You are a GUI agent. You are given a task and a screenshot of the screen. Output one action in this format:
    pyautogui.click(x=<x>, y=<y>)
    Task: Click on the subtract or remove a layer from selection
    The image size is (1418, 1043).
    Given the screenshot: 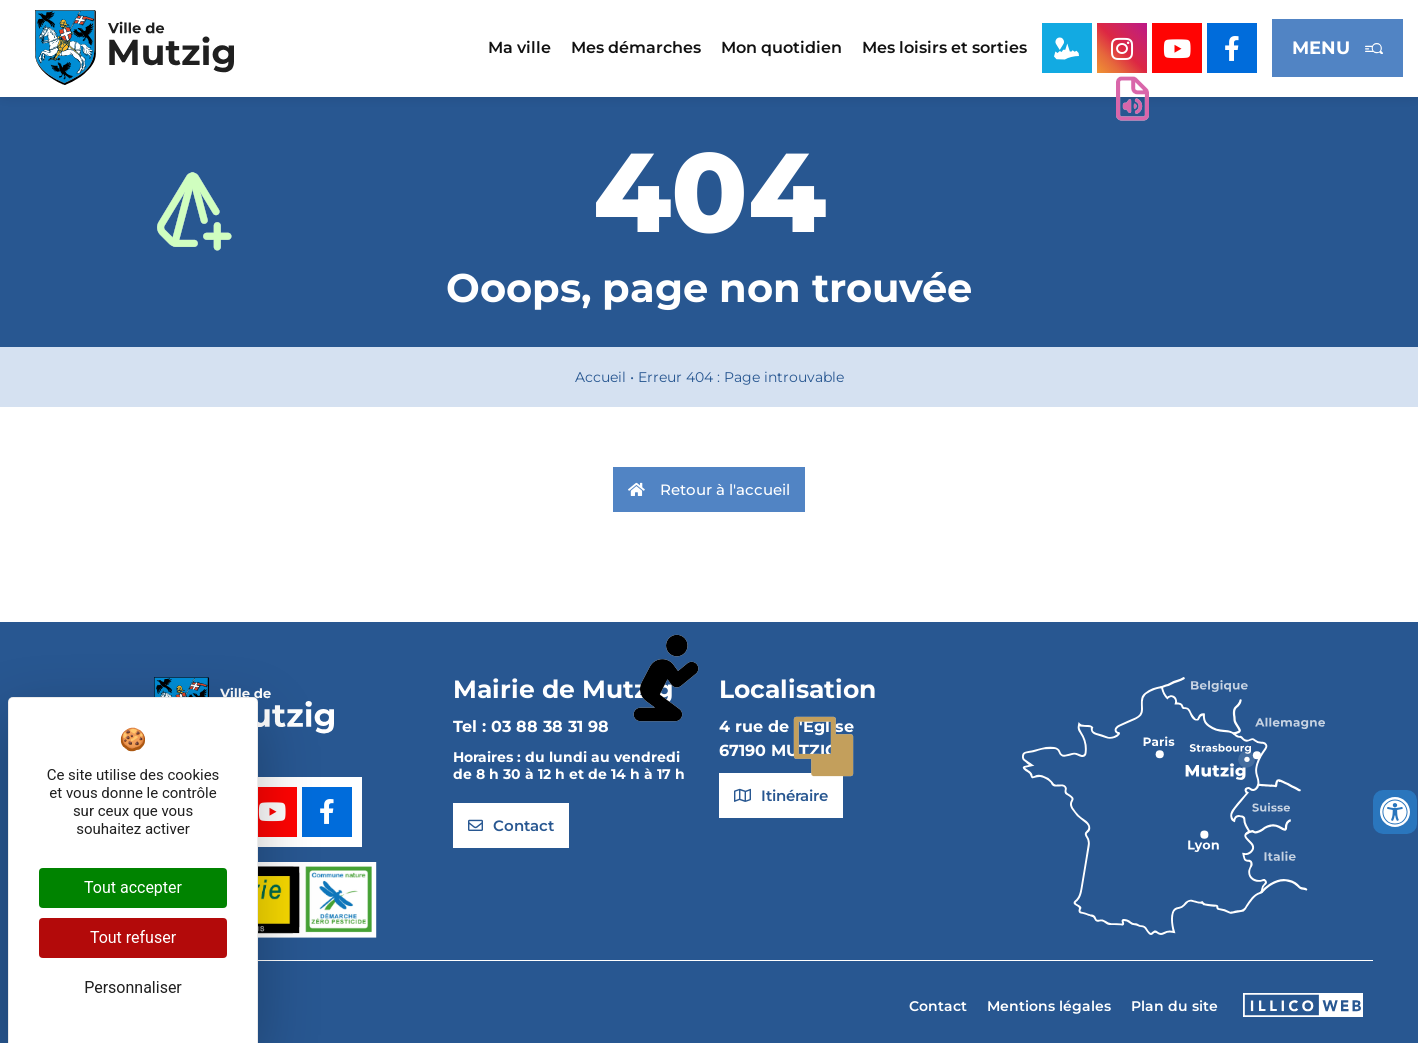 What is the action you would take?
    pyautogui.click(x=823, y=746)
    